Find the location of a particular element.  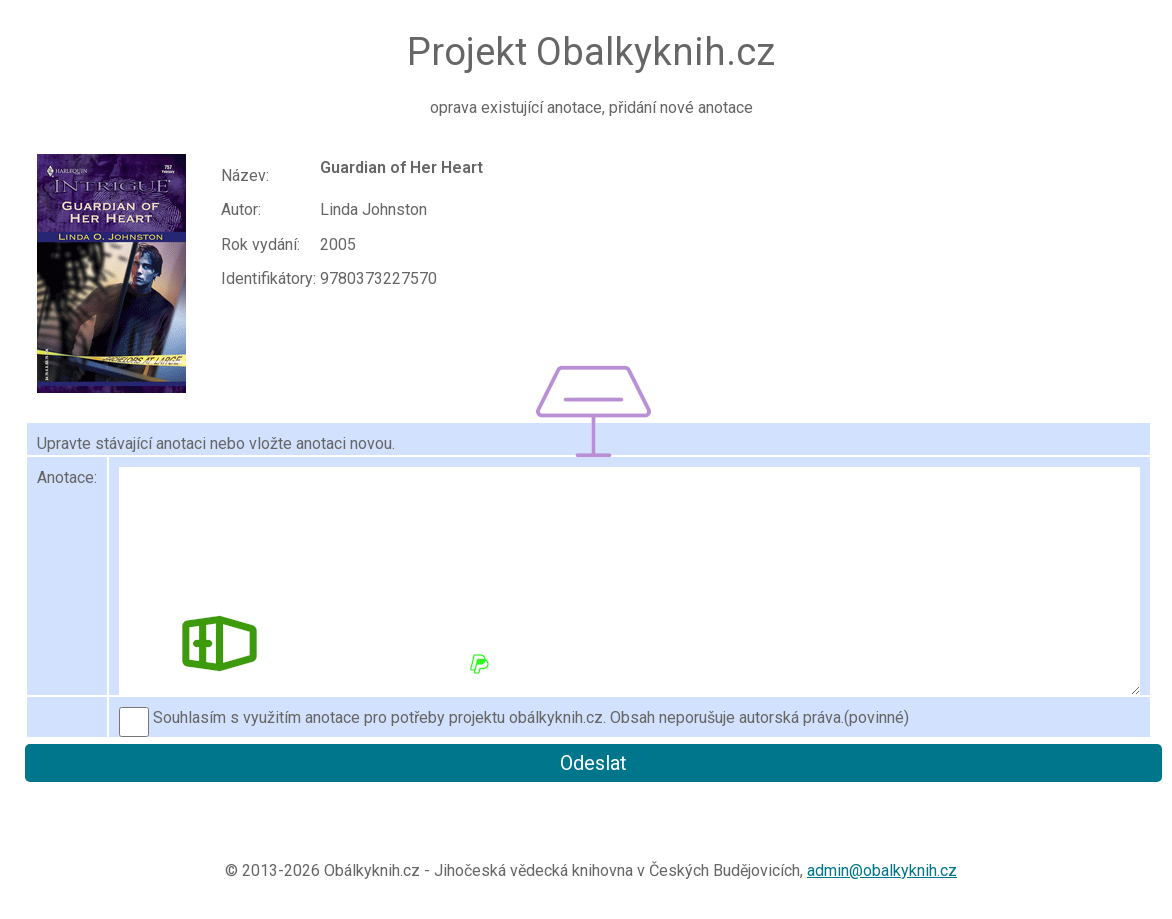

view shipping or freight details is located at coordinates (219, 643).